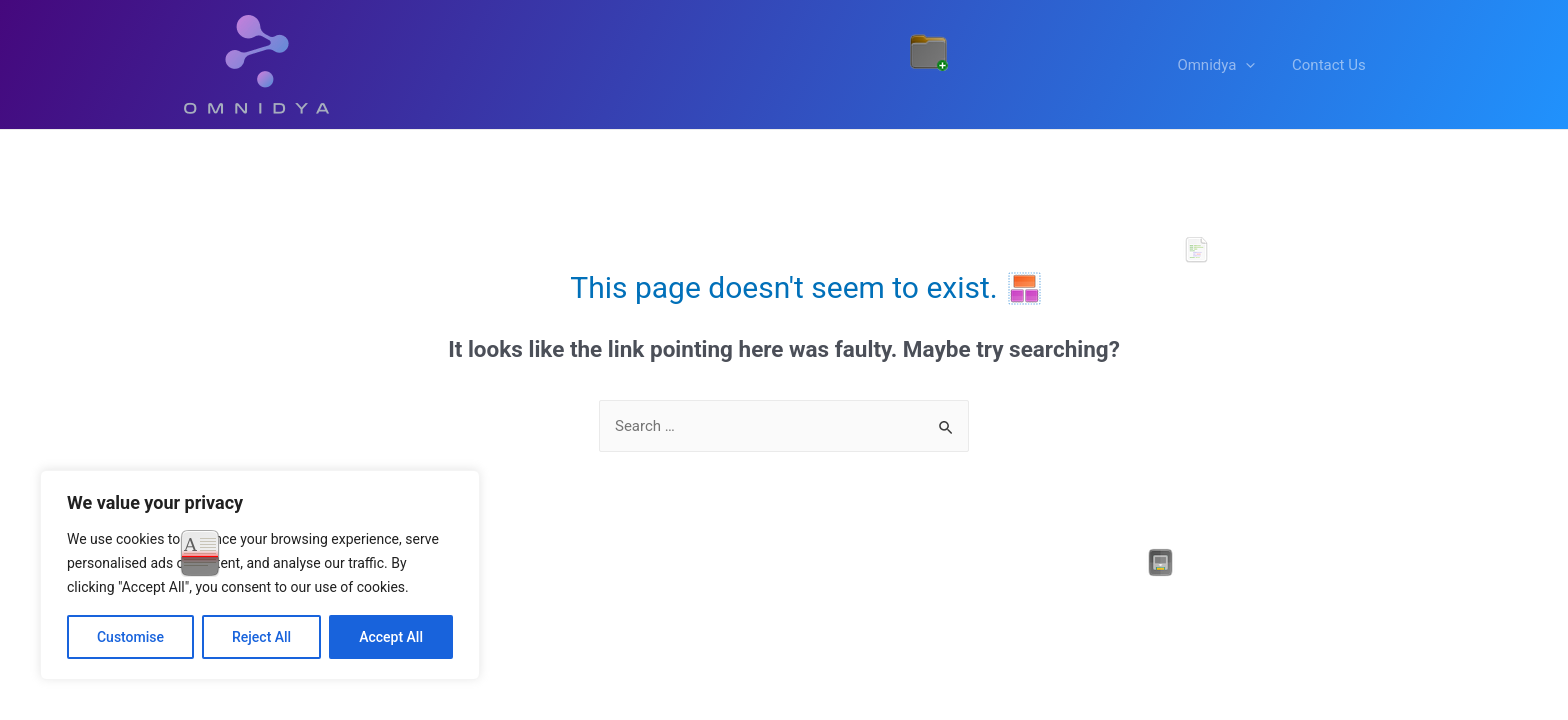  What do you see at coordinates (200, 553) in the screenshot?
I see `open document scanner app` at bounding box center [200, 553].